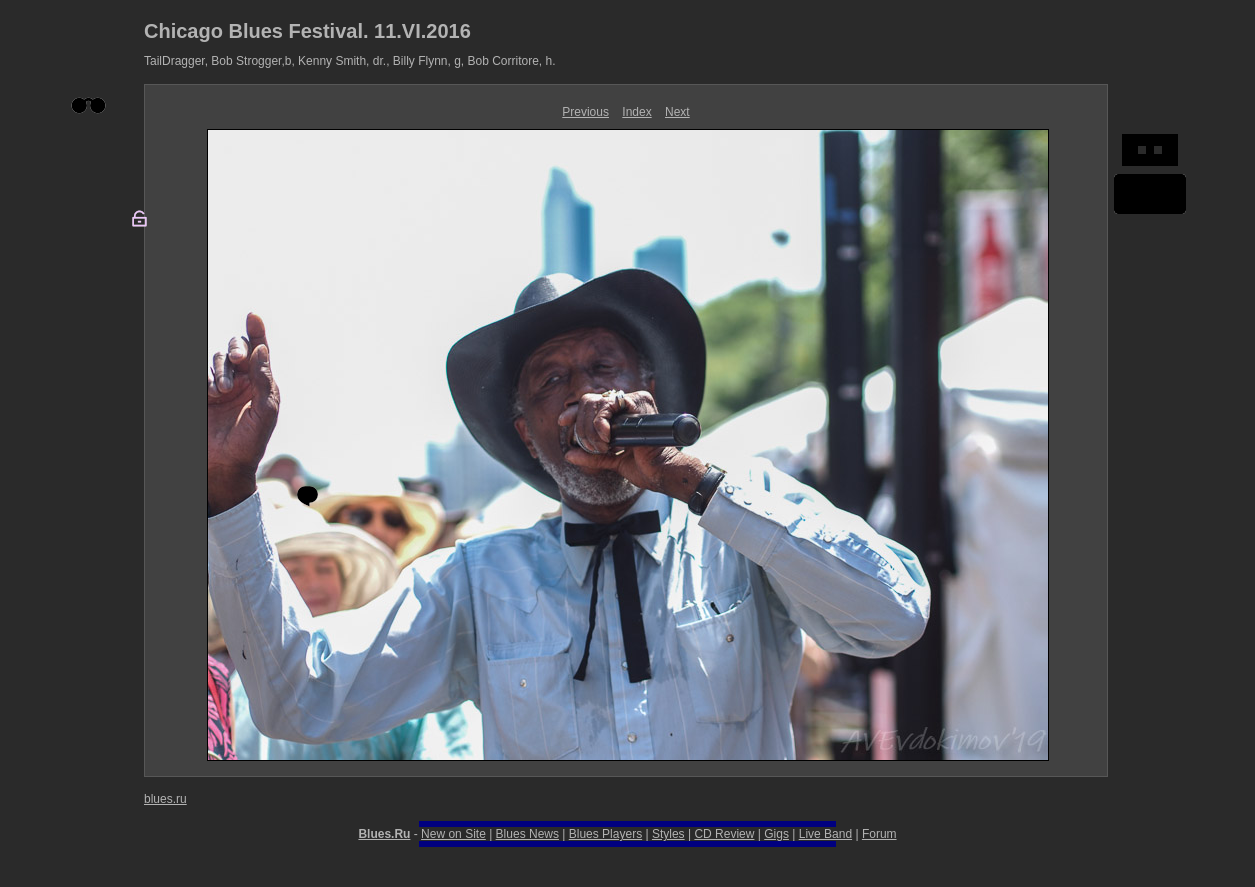  Describe the element at coordinates (307, 495) in the screenshot. I see `open chat or messaging` at that location.